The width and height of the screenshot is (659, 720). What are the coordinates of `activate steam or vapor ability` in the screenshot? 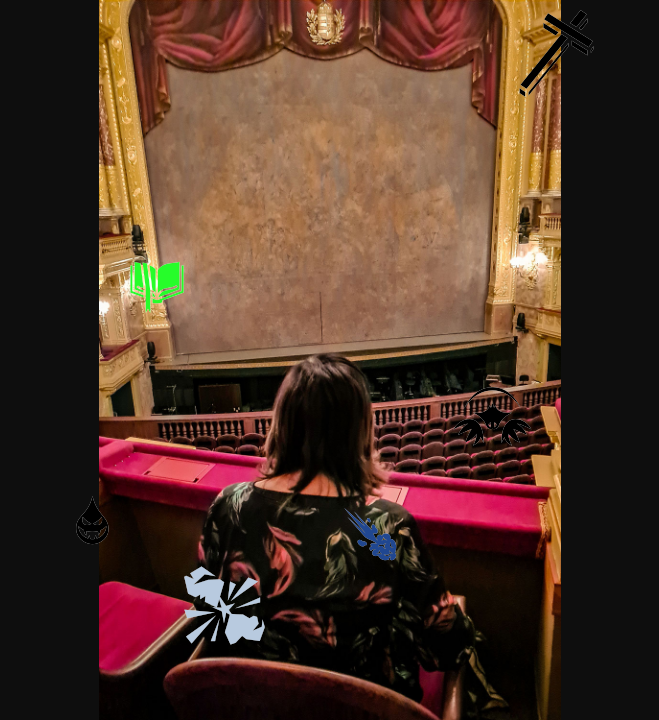 It's located at (370, 534).